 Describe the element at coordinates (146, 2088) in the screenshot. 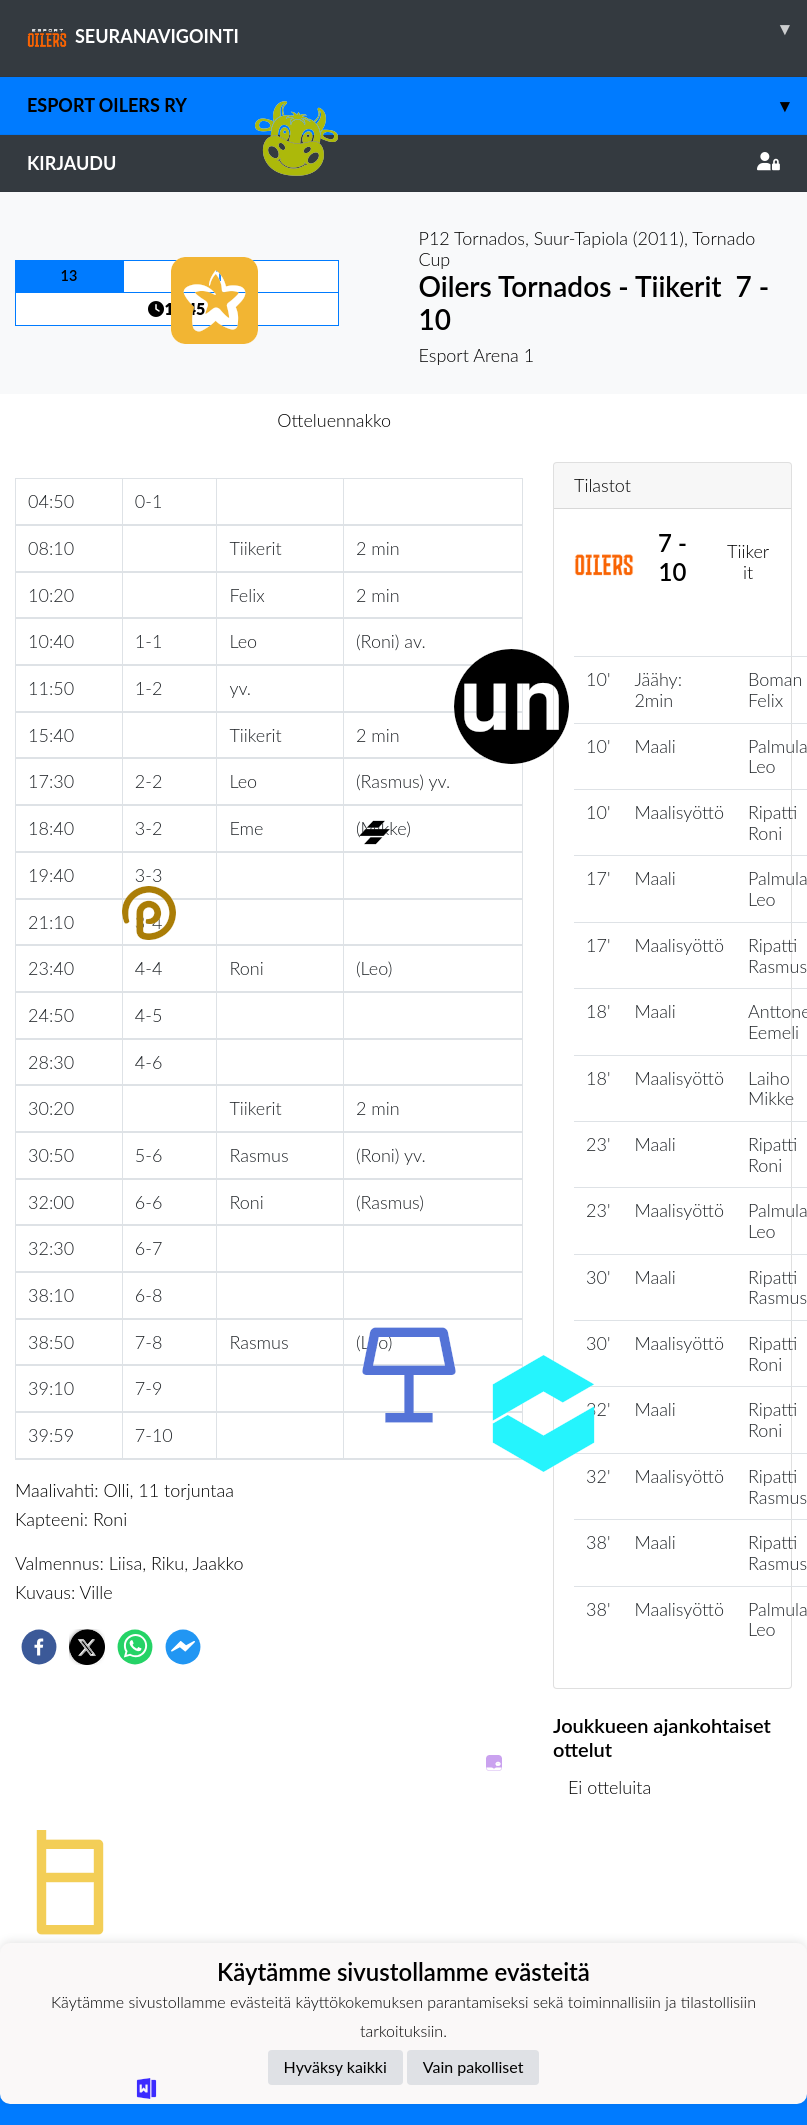

I see `open a Microsoft Word document` at that location.